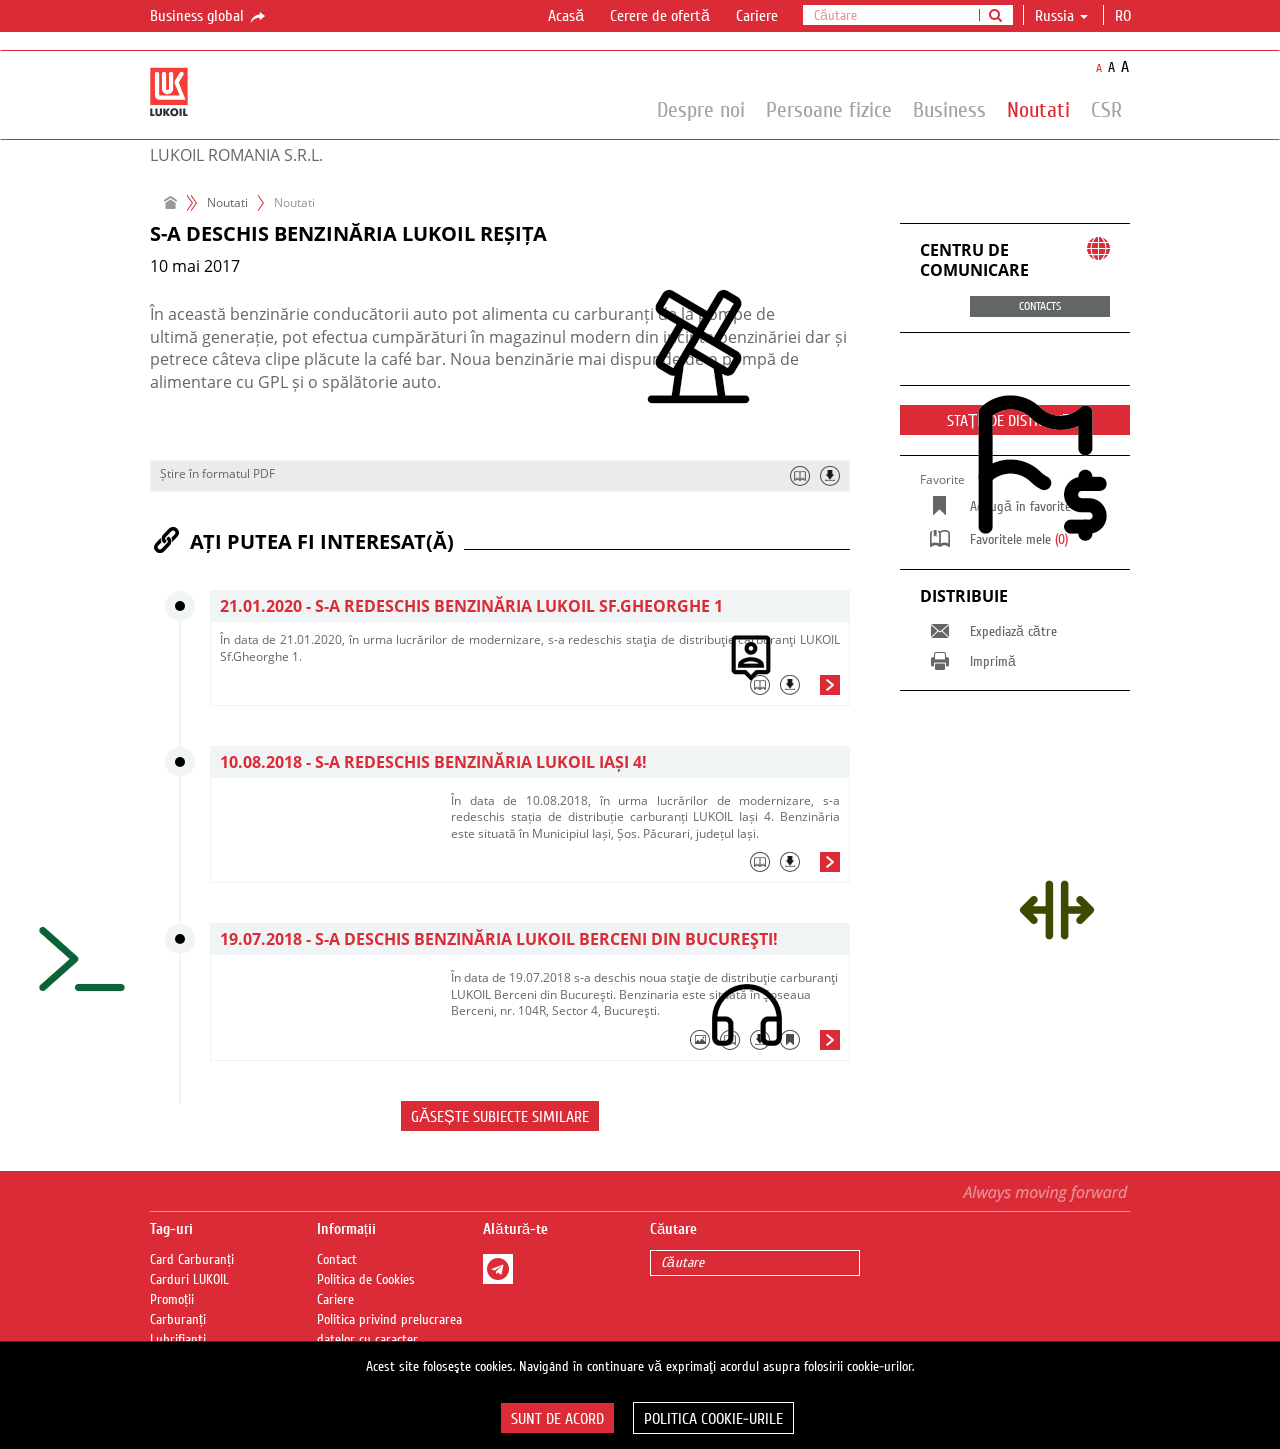 The height and width of the screenshot is (1449, 1280). What do you see at coordinates (751, 657) in the screenshot?
I see `view a person's location on the map` at bounding box center [751, 657].